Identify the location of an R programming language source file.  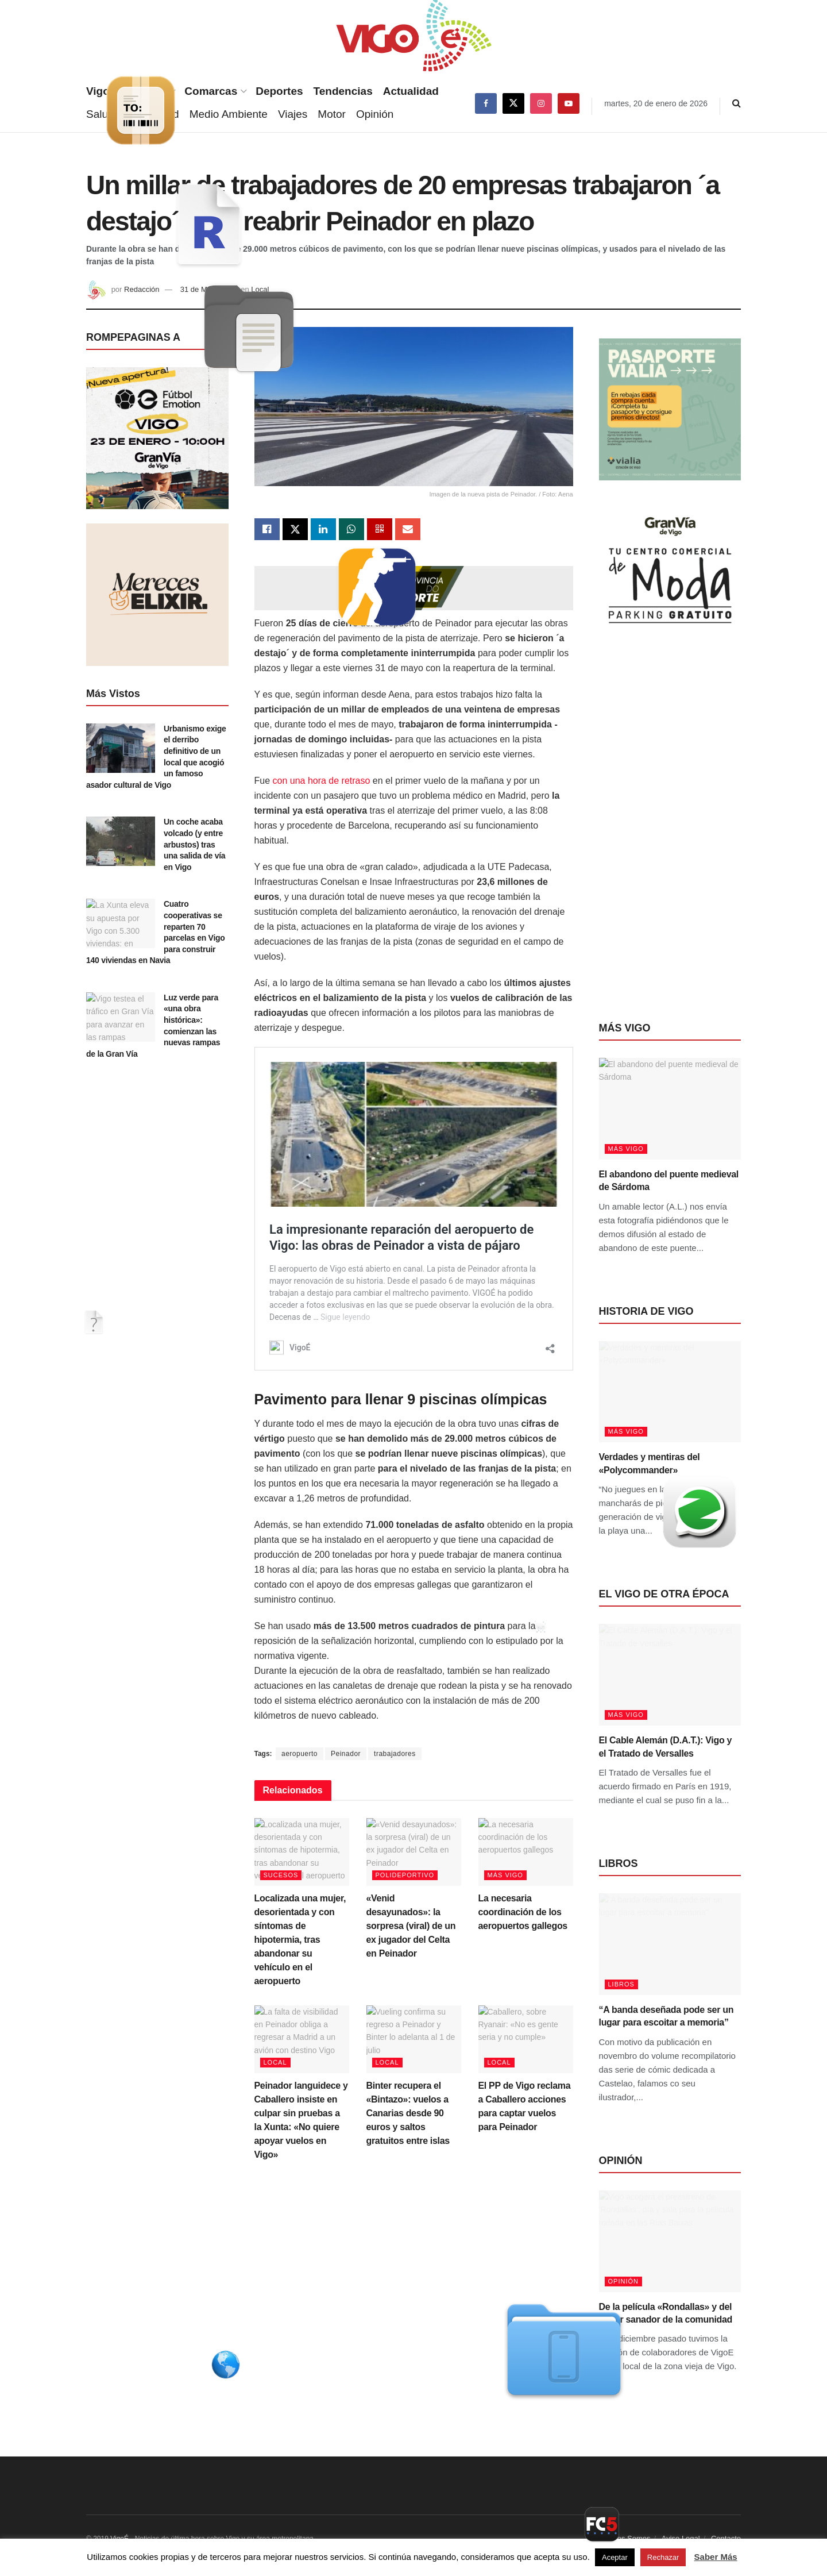
(209, 226).